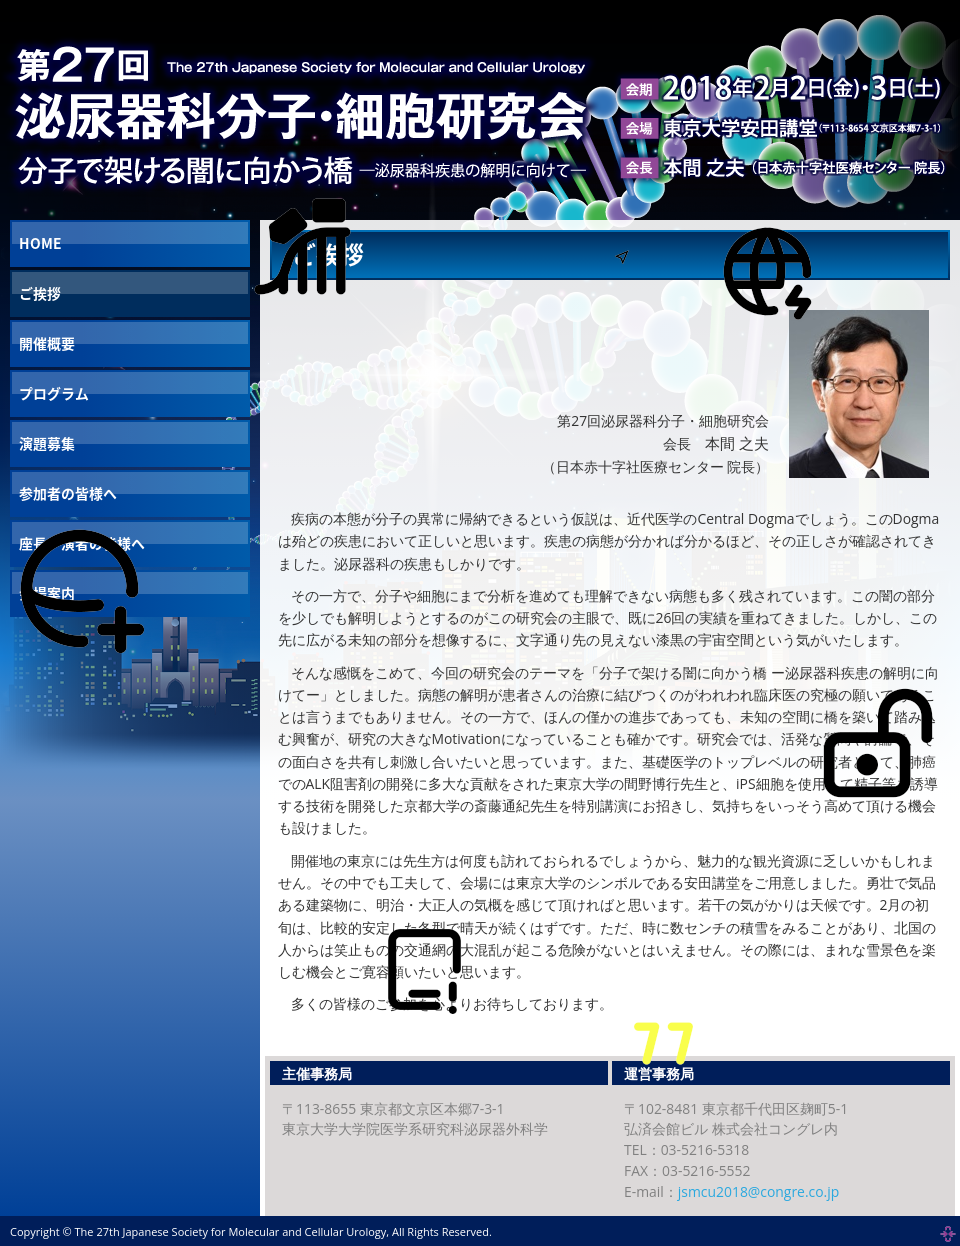 The width and height of the screenshot is (960, 1246). I want to click on narrow the viewport width, so click(948, 1234).